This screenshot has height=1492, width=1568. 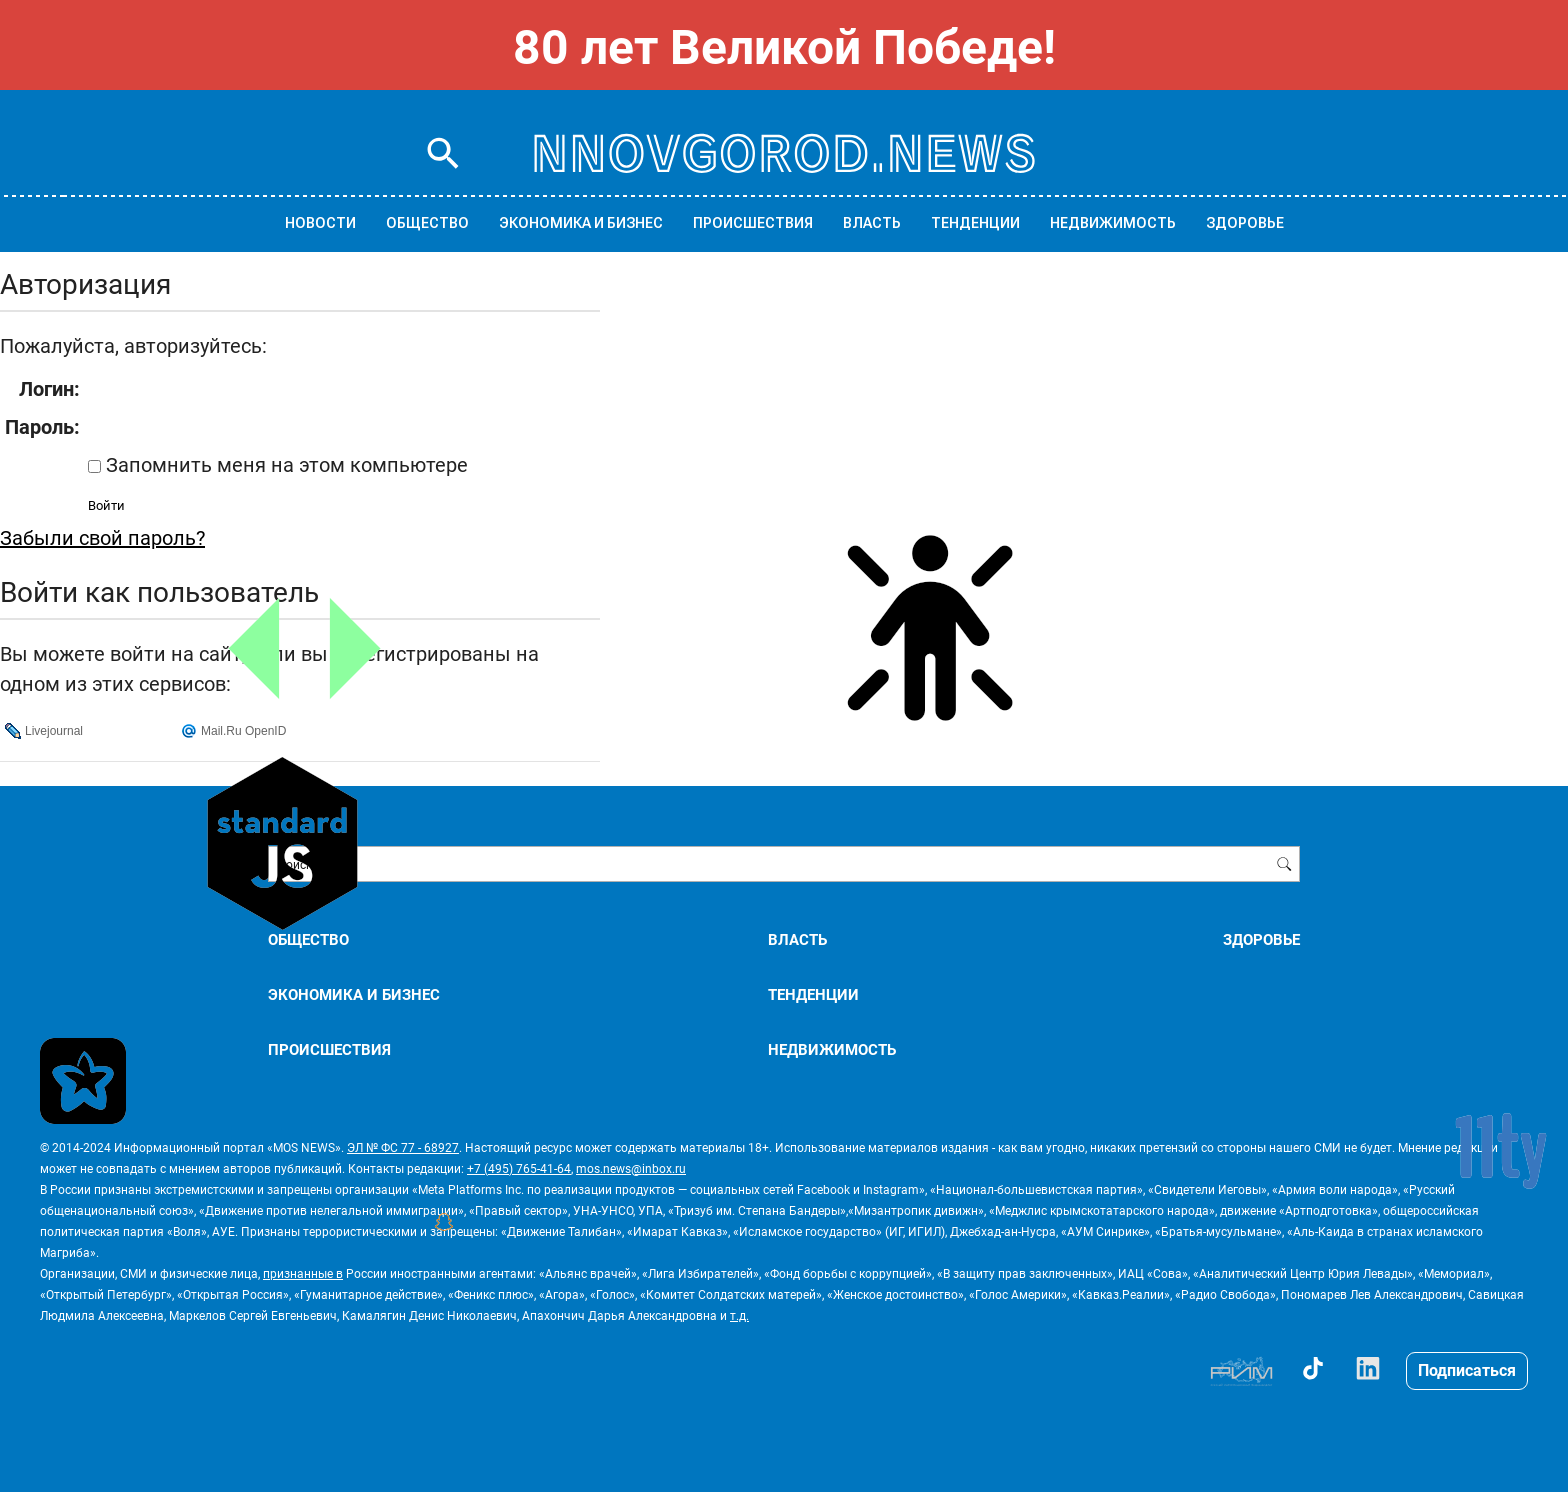 What do you see at coordinates (83, 1081) in the screenshot?
I see `open the Twinkly smart lights app` at bounding box center [83, 1081].